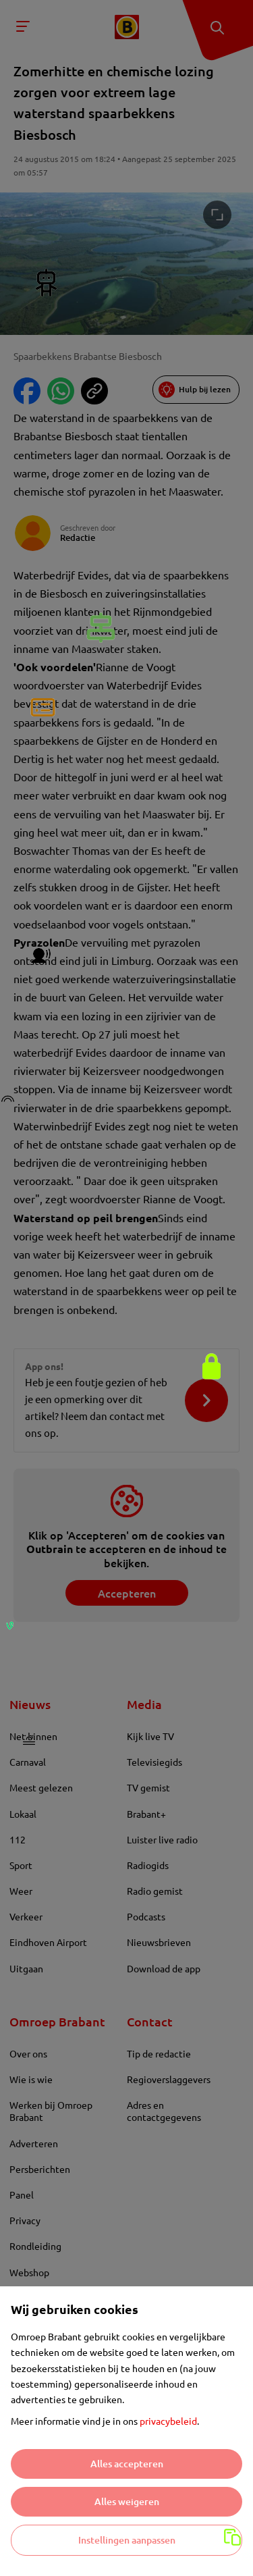 The width and height of the screenshot is (253, 2576). Describe the element at coordinates (40, 955) in the screenshot. I see `user is speaking or broadcasting audio` at that location.